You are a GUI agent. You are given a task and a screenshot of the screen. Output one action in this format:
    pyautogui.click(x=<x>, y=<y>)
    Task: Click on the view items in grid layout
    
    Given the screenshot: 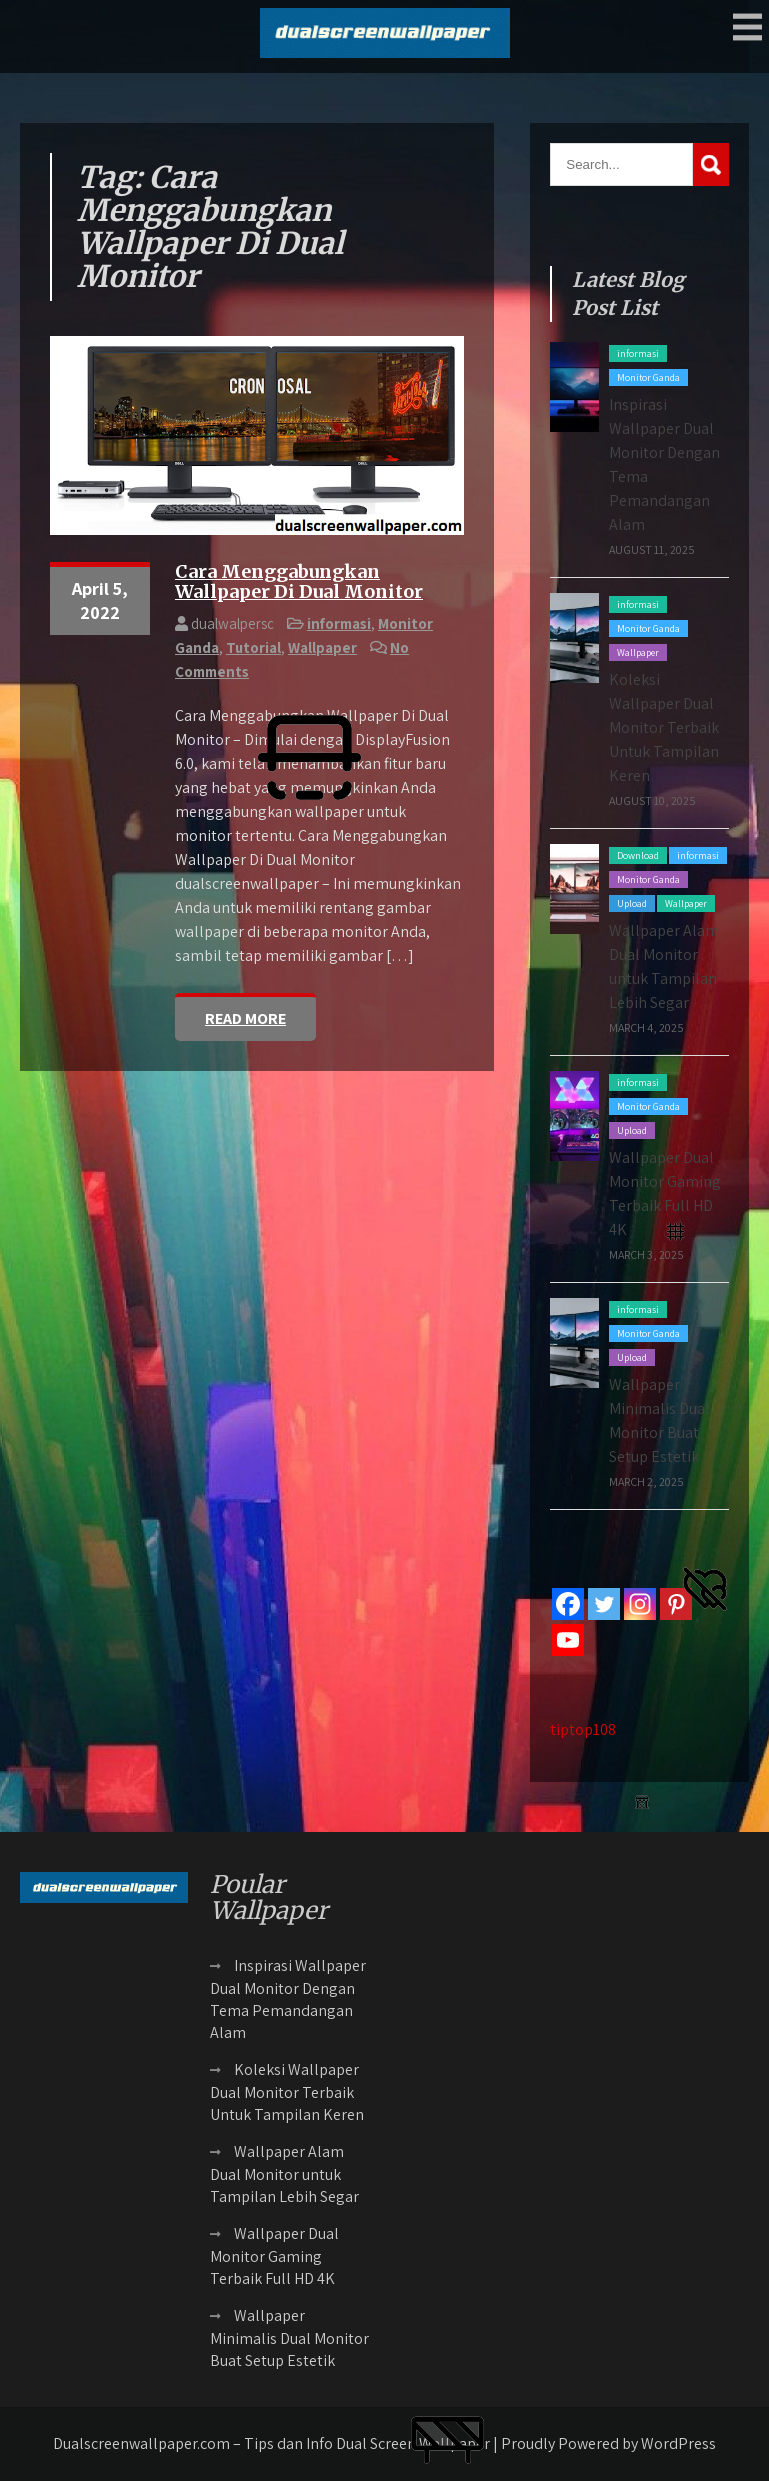 What is the action you would take?
    pyautogui.click(x=675, y=1231)
    